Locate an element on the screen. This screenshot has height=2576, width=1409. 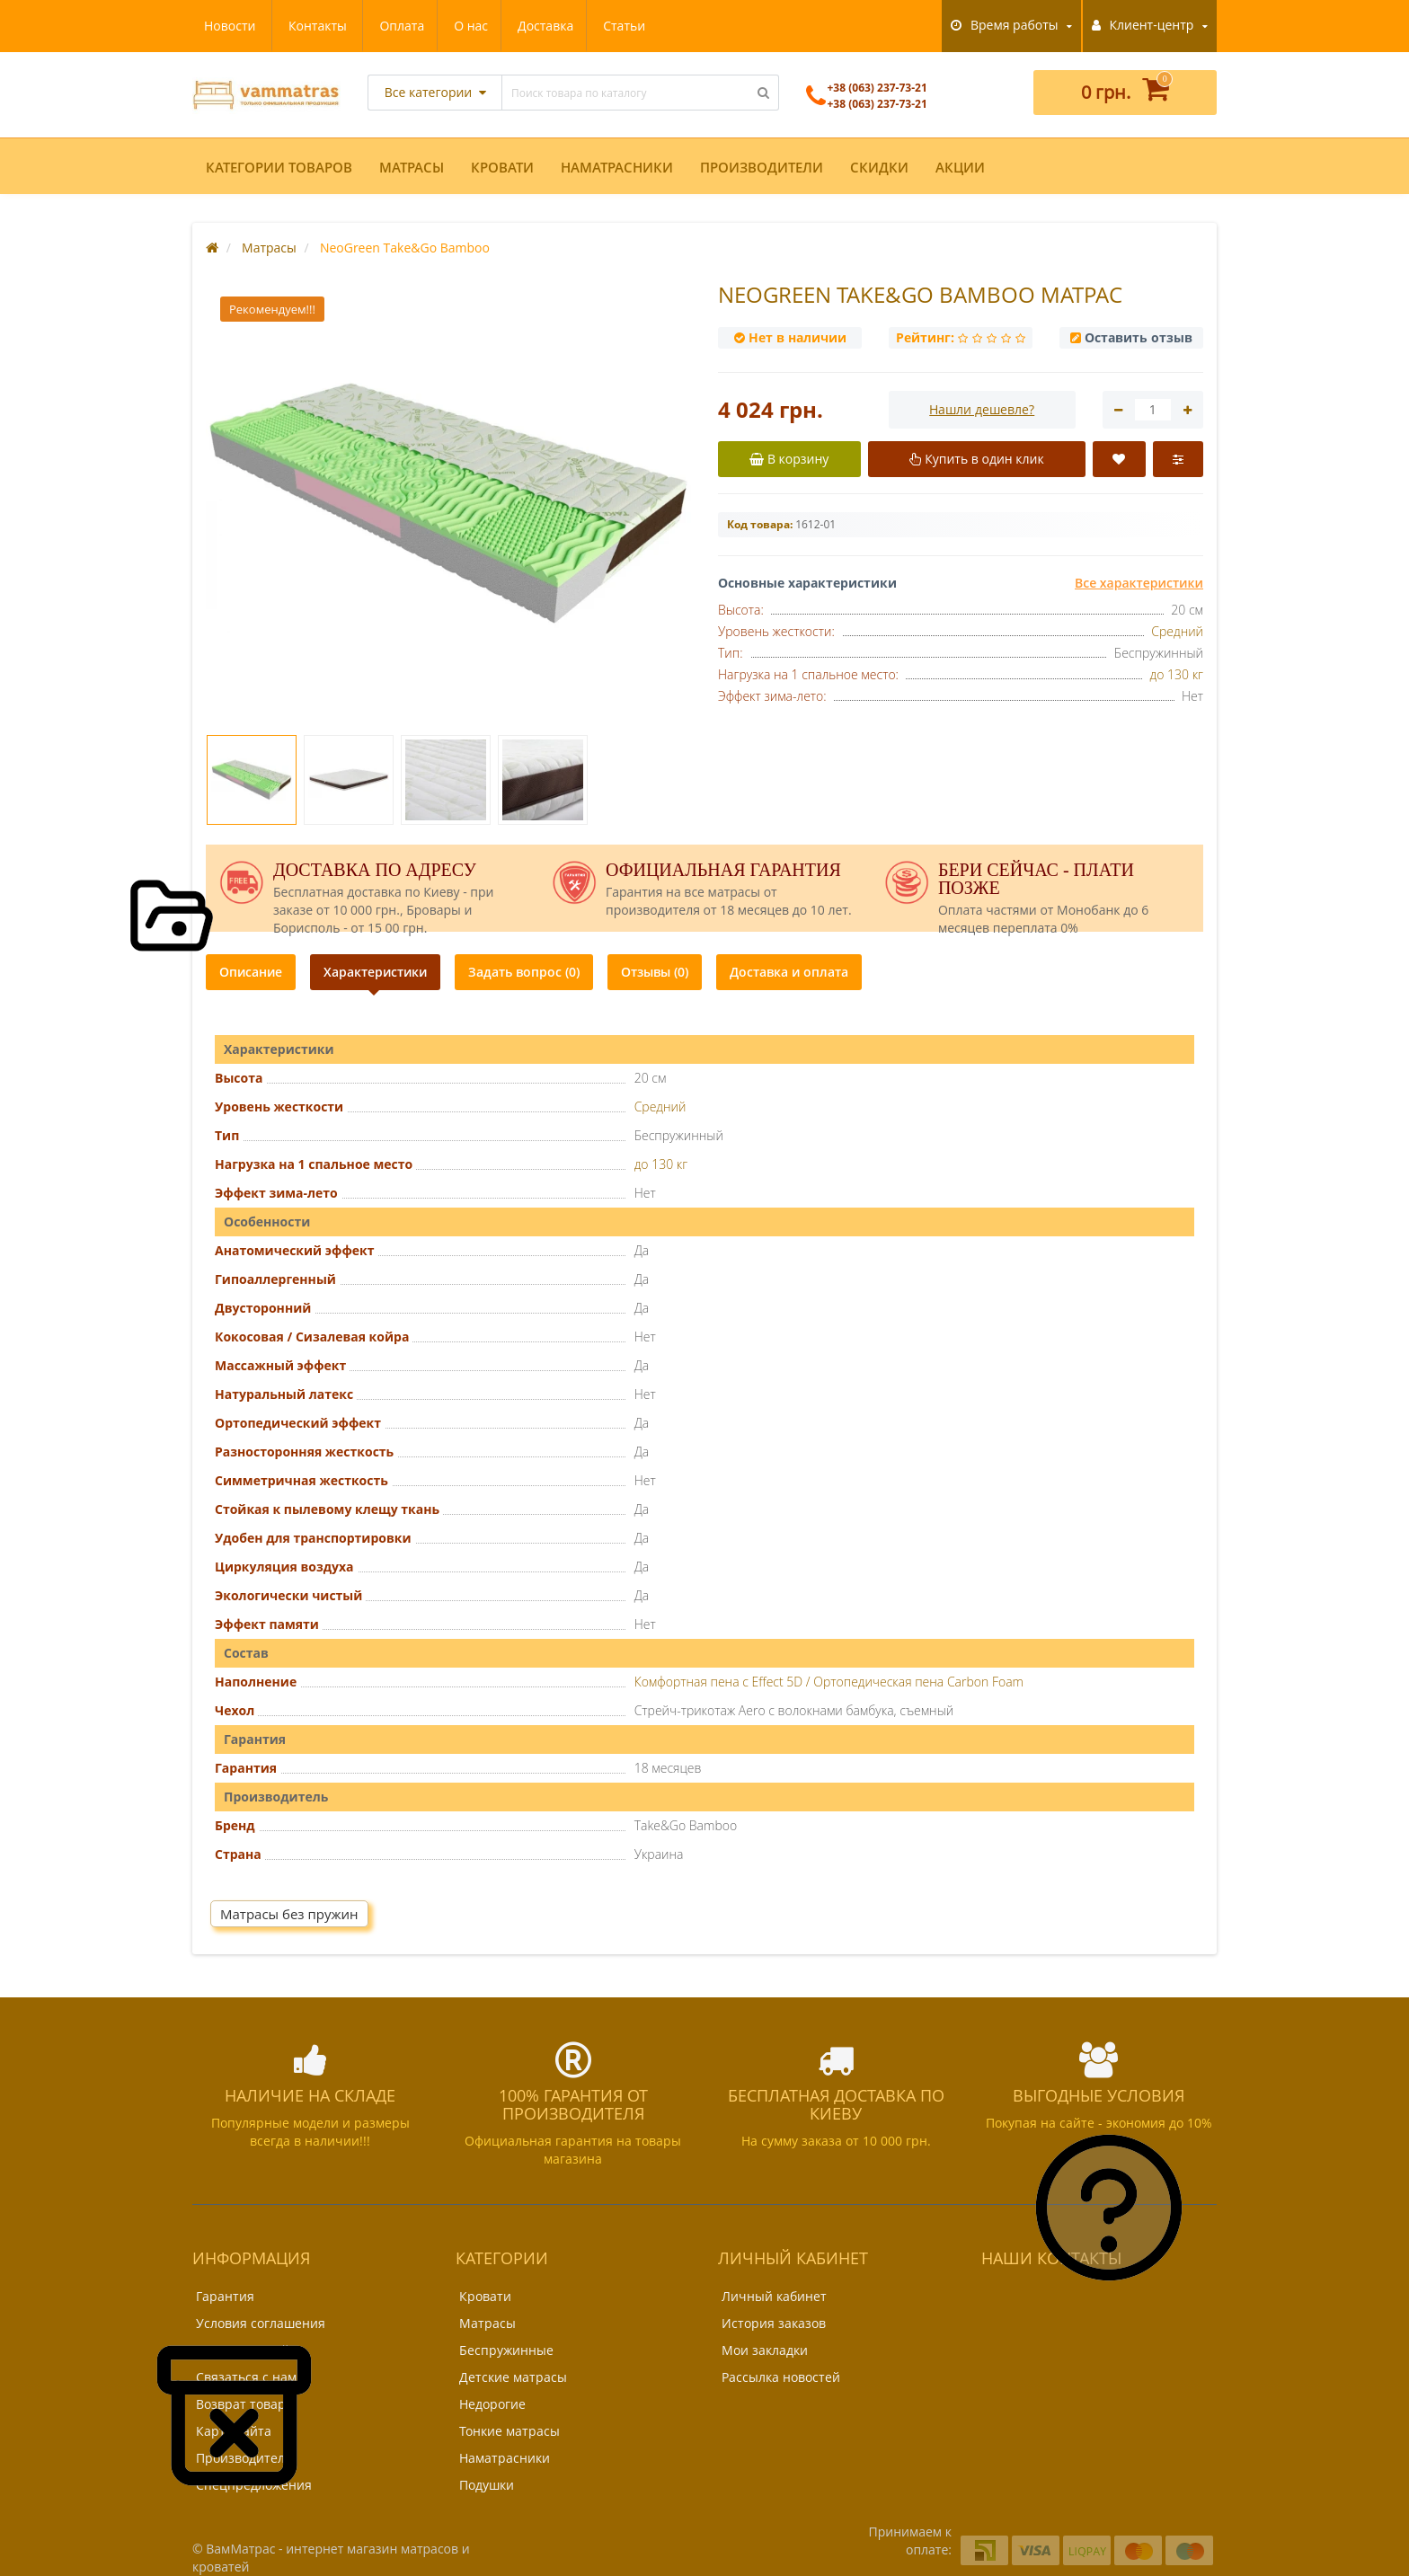
remove item from archive is located at coordinates (234, 2415).